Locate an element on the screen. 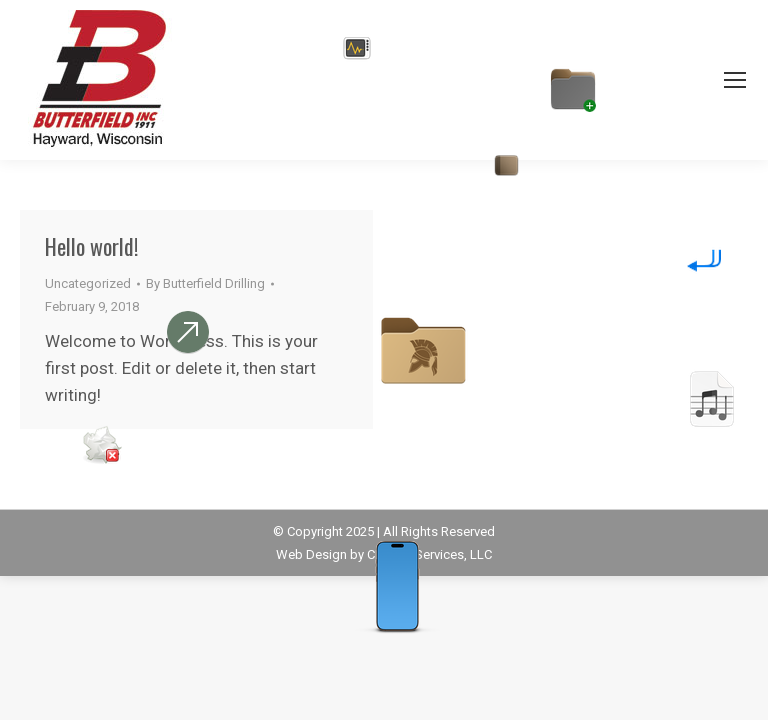 The height and width of the screenshot is (720, 768). open system monitor application is located at coordinates (357, 48).